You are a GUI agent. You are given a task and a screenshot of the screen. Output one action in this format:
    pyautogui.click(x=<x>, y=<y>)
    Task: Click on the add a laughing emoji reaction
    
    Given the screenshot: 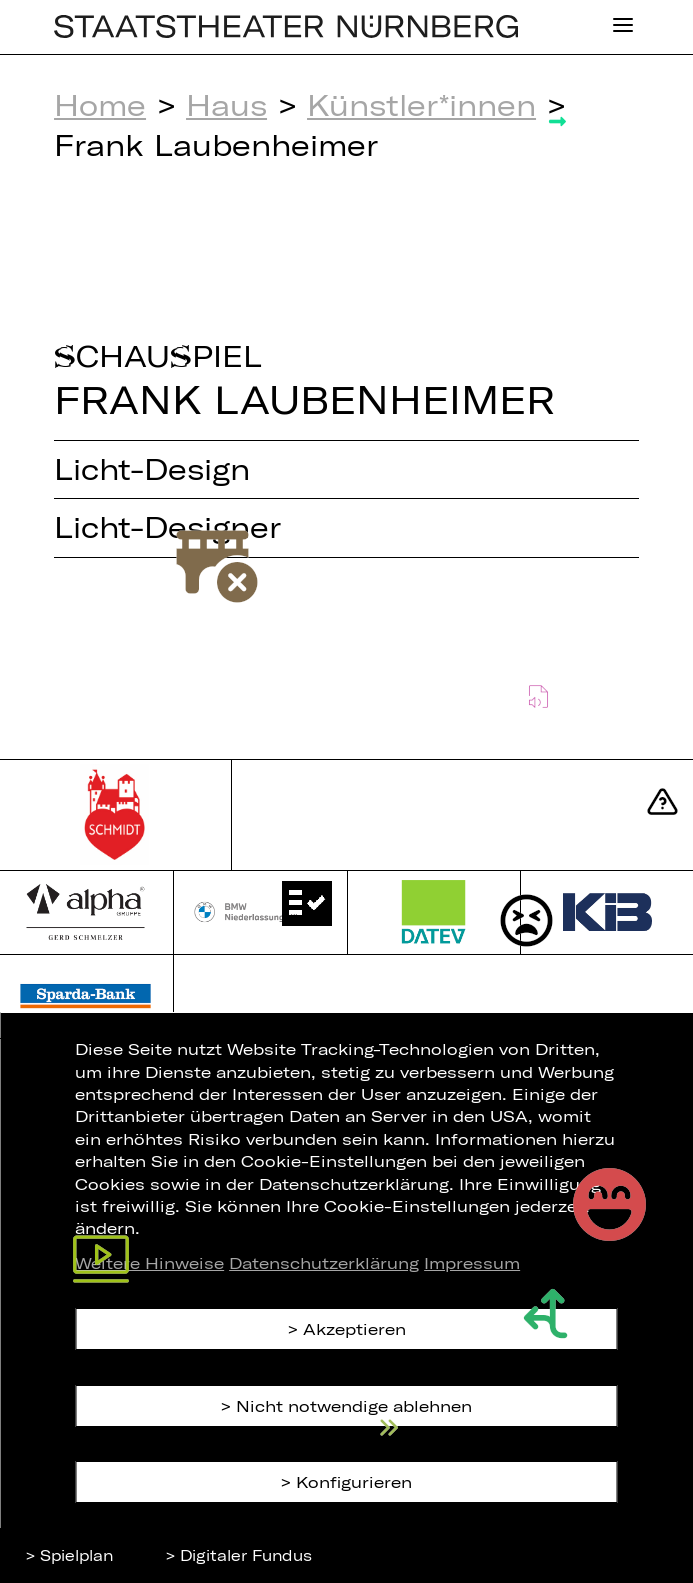 What is the action you would take?
    pyautogui.click(x=609, y=1204)
    